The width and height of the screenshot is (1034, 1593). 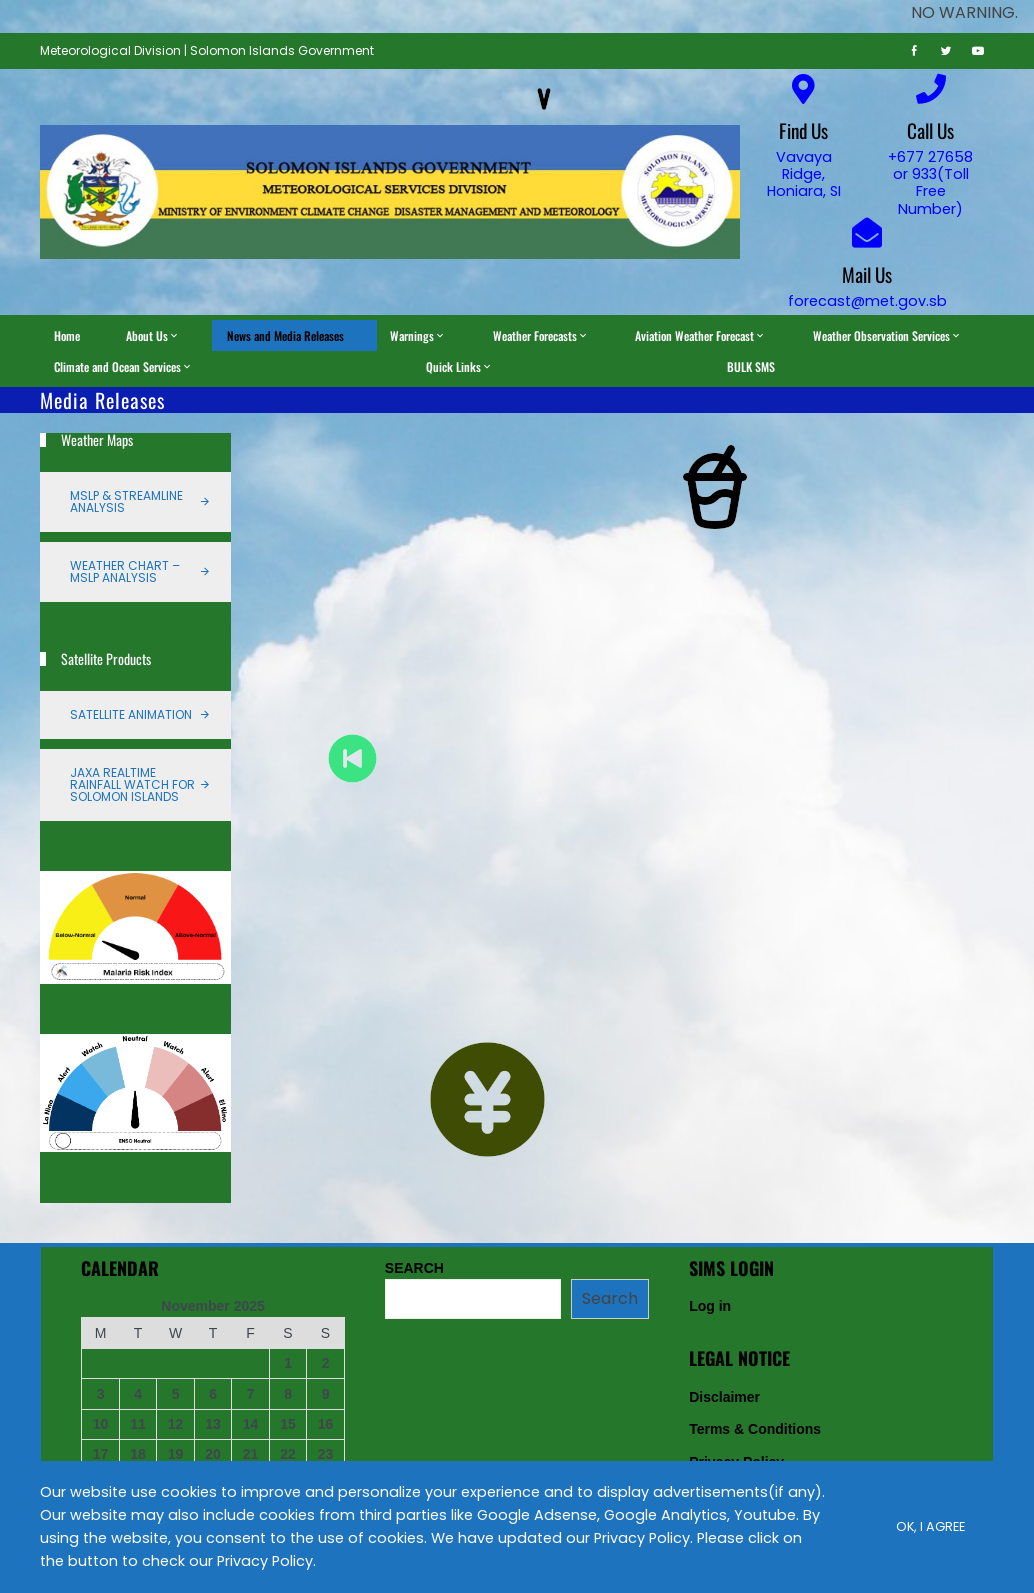 I want to click on view balance in japanese yen, so click(x=487, y=1099).